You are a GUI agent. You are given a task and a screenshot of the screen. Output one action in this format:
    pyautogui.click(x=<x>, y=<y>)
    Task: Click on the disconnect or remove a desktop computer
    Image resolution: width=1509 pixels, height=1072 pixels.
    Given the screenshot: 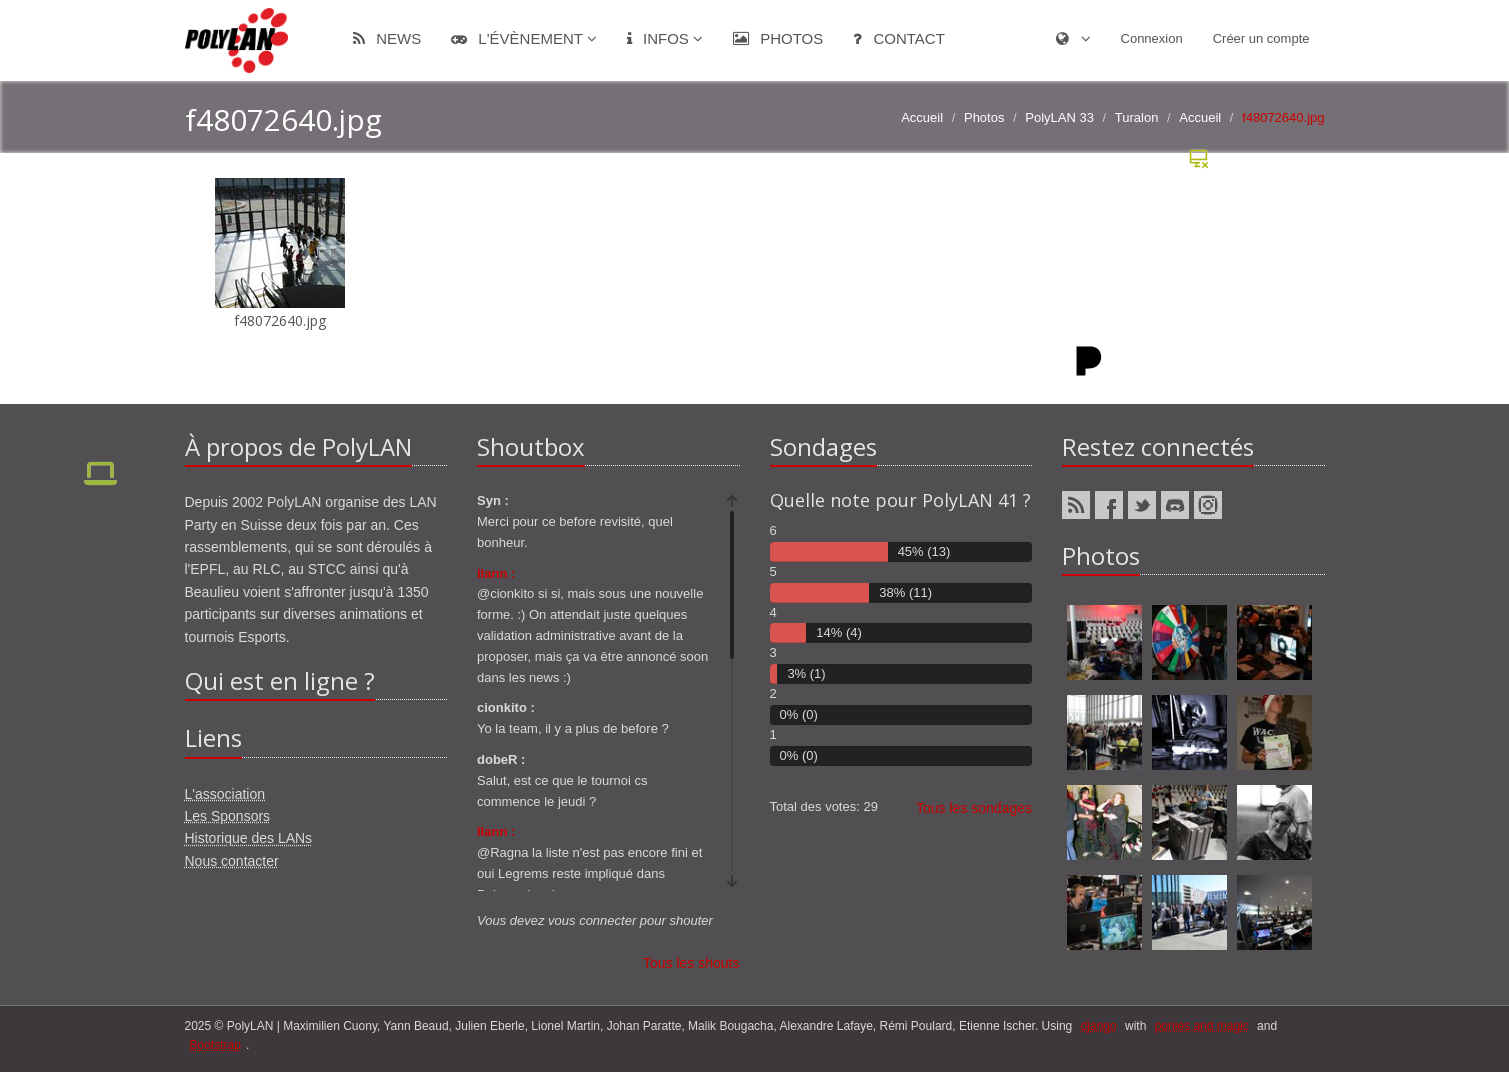 What is the action you would take?
    pyautogui.click(x=1198, y=158)
    